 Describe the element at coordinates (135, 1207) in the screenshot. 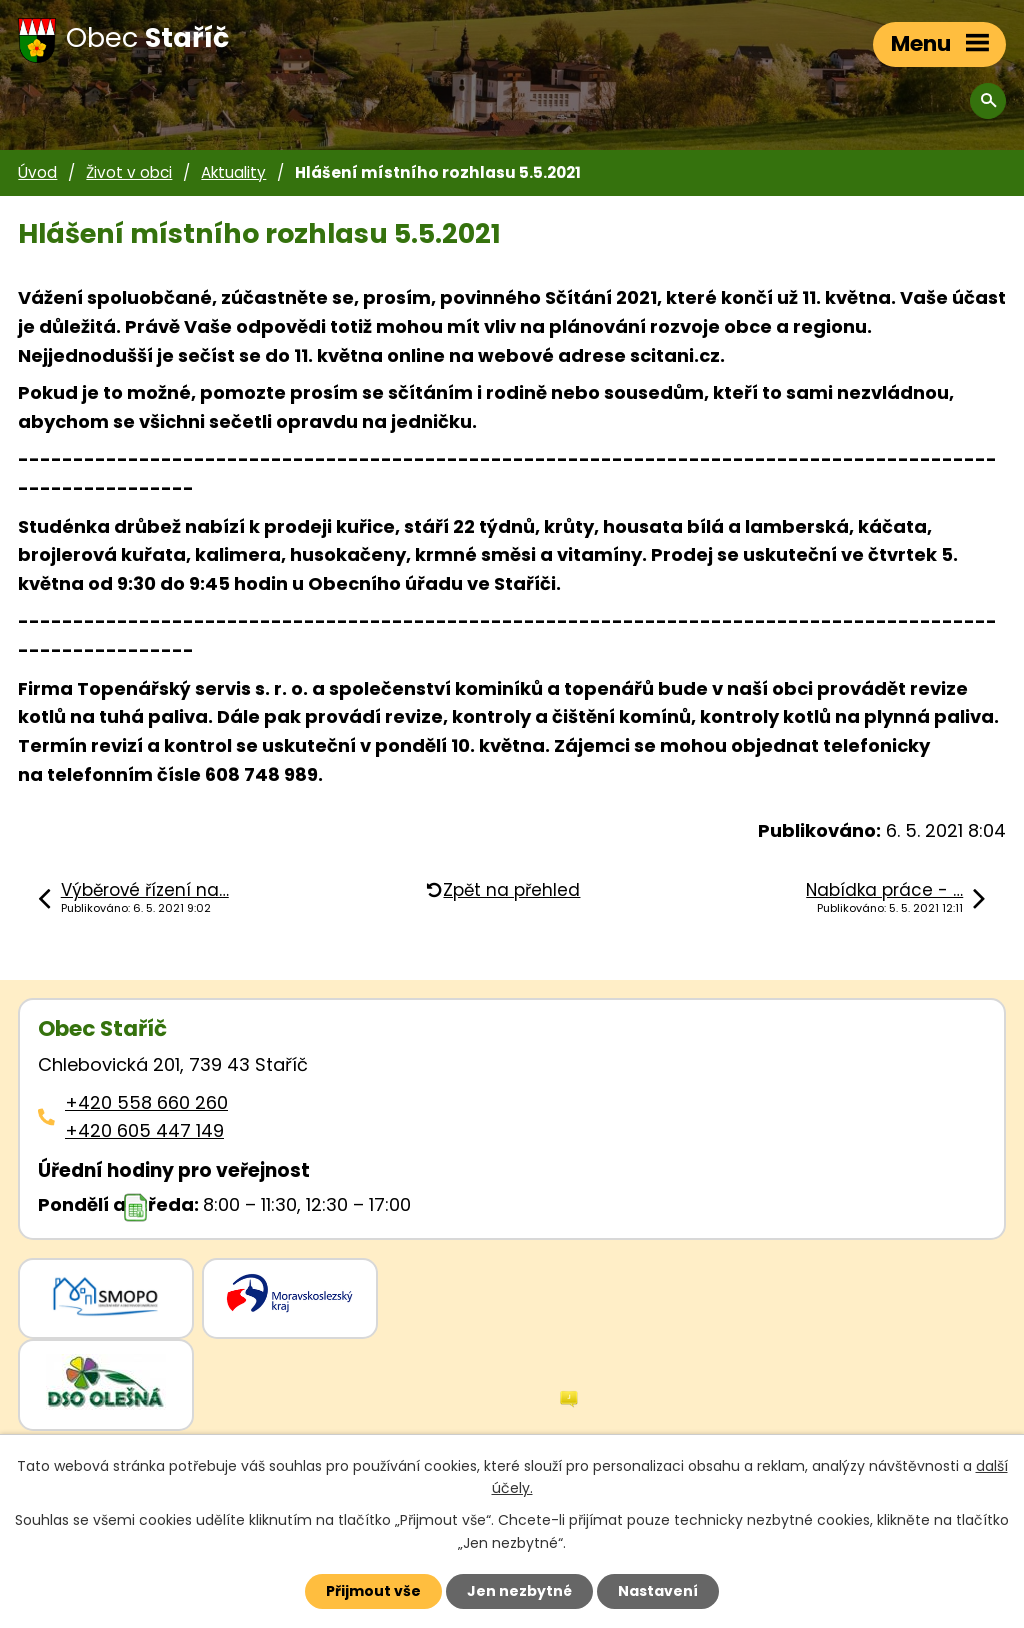

I see `open a spreadsheet file` at that location.